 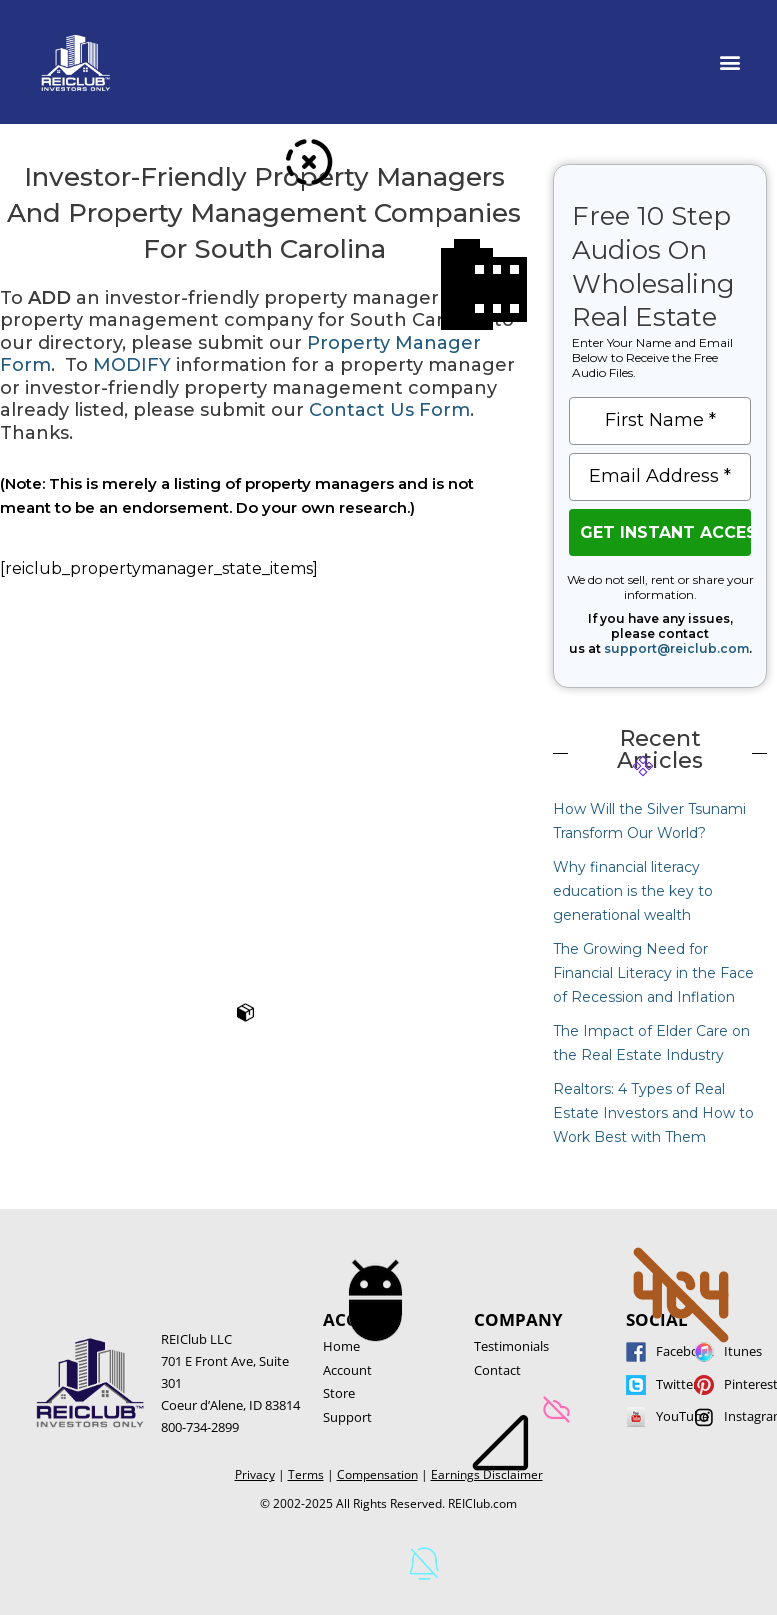 What do you see at coordinates (681, 1295) in the screenshot?
I see `indicates 404 error detection is disabled` at bounding box center [681, 1295].